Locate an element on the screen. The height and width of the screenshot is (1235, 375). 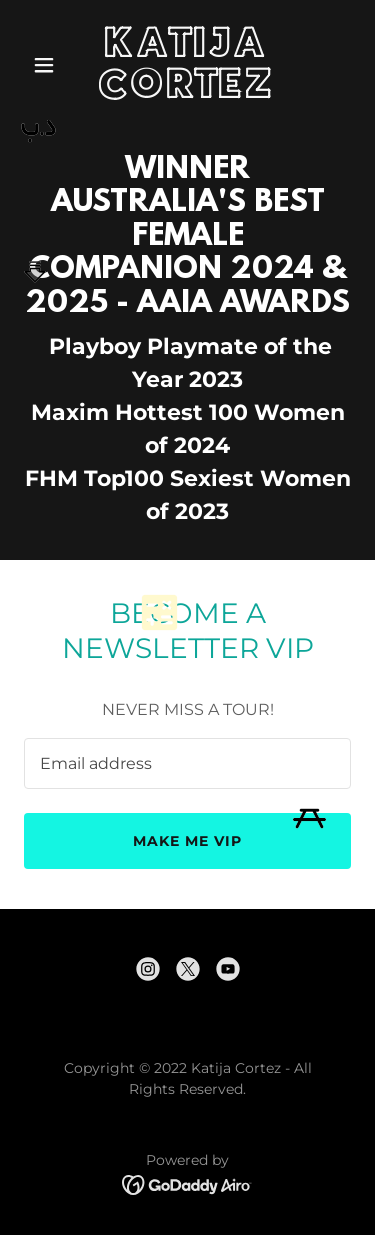
find nearby picnic areas is located at coordinates (309, 818).